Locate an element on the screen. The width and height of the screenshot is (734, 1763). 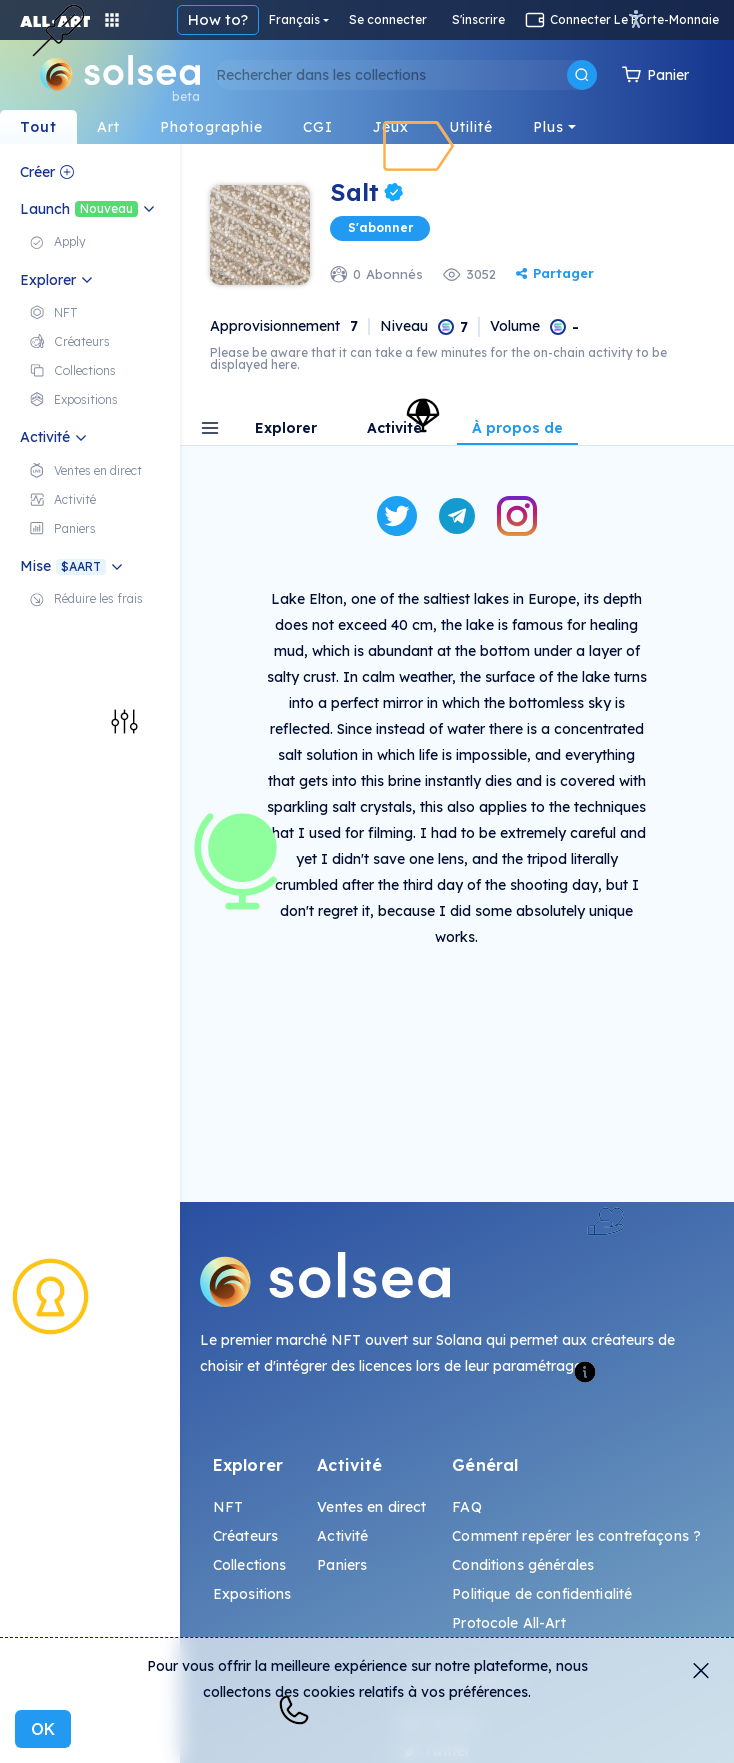
indicates pedestrian or walking mode is located at coordinates (636, 19).